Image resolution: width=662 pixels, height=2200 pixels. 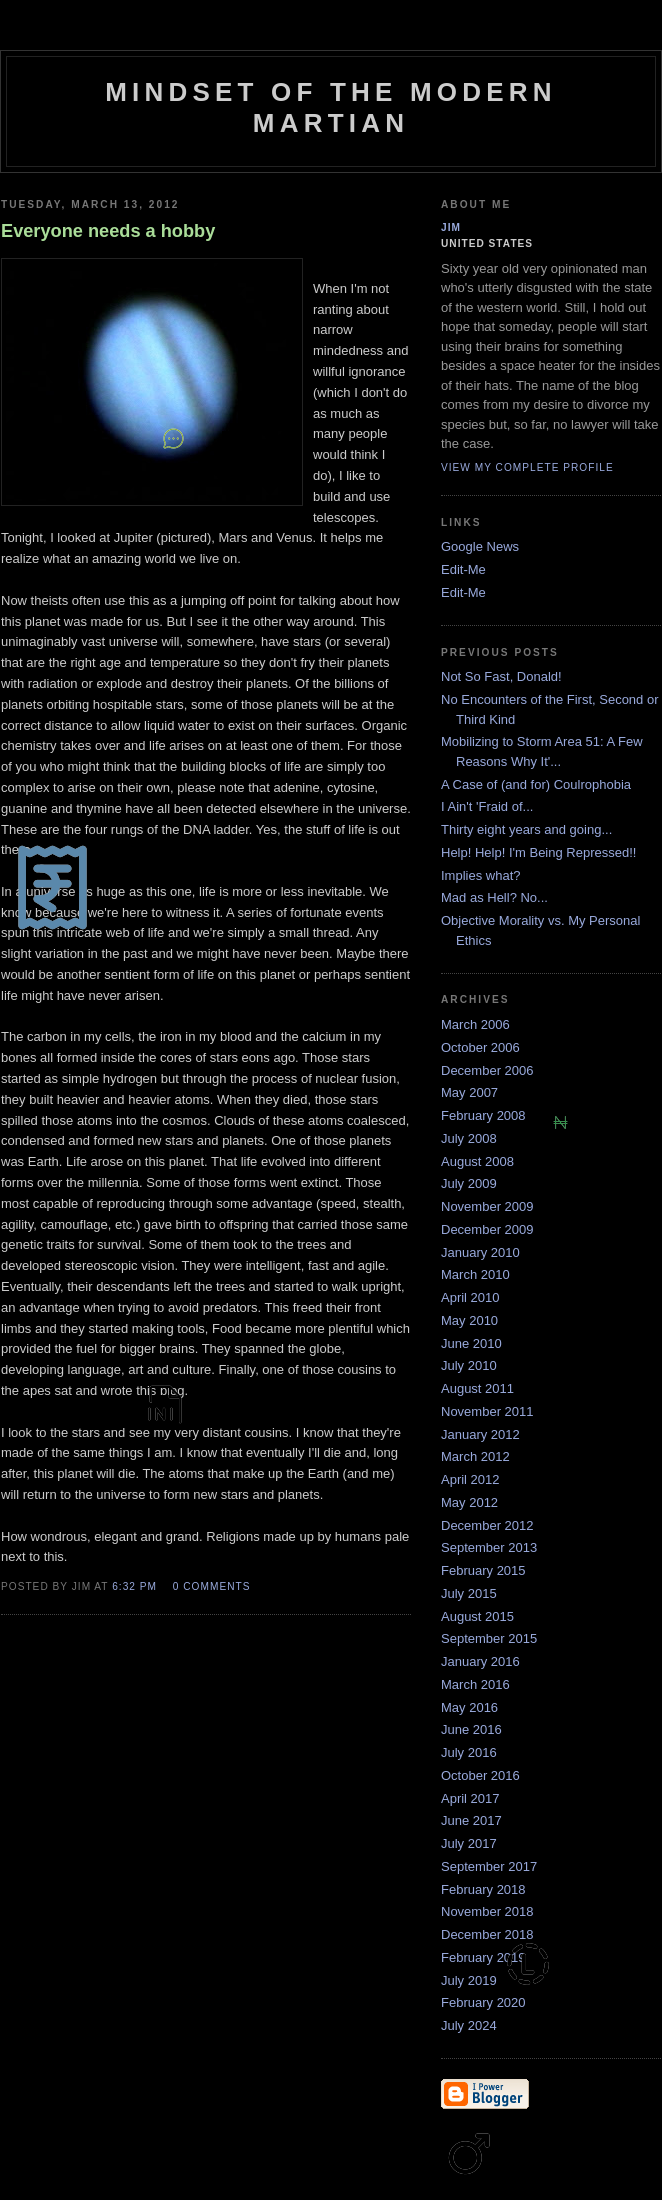 I want to click on open chat or messaging, so click(x=173, y=438).